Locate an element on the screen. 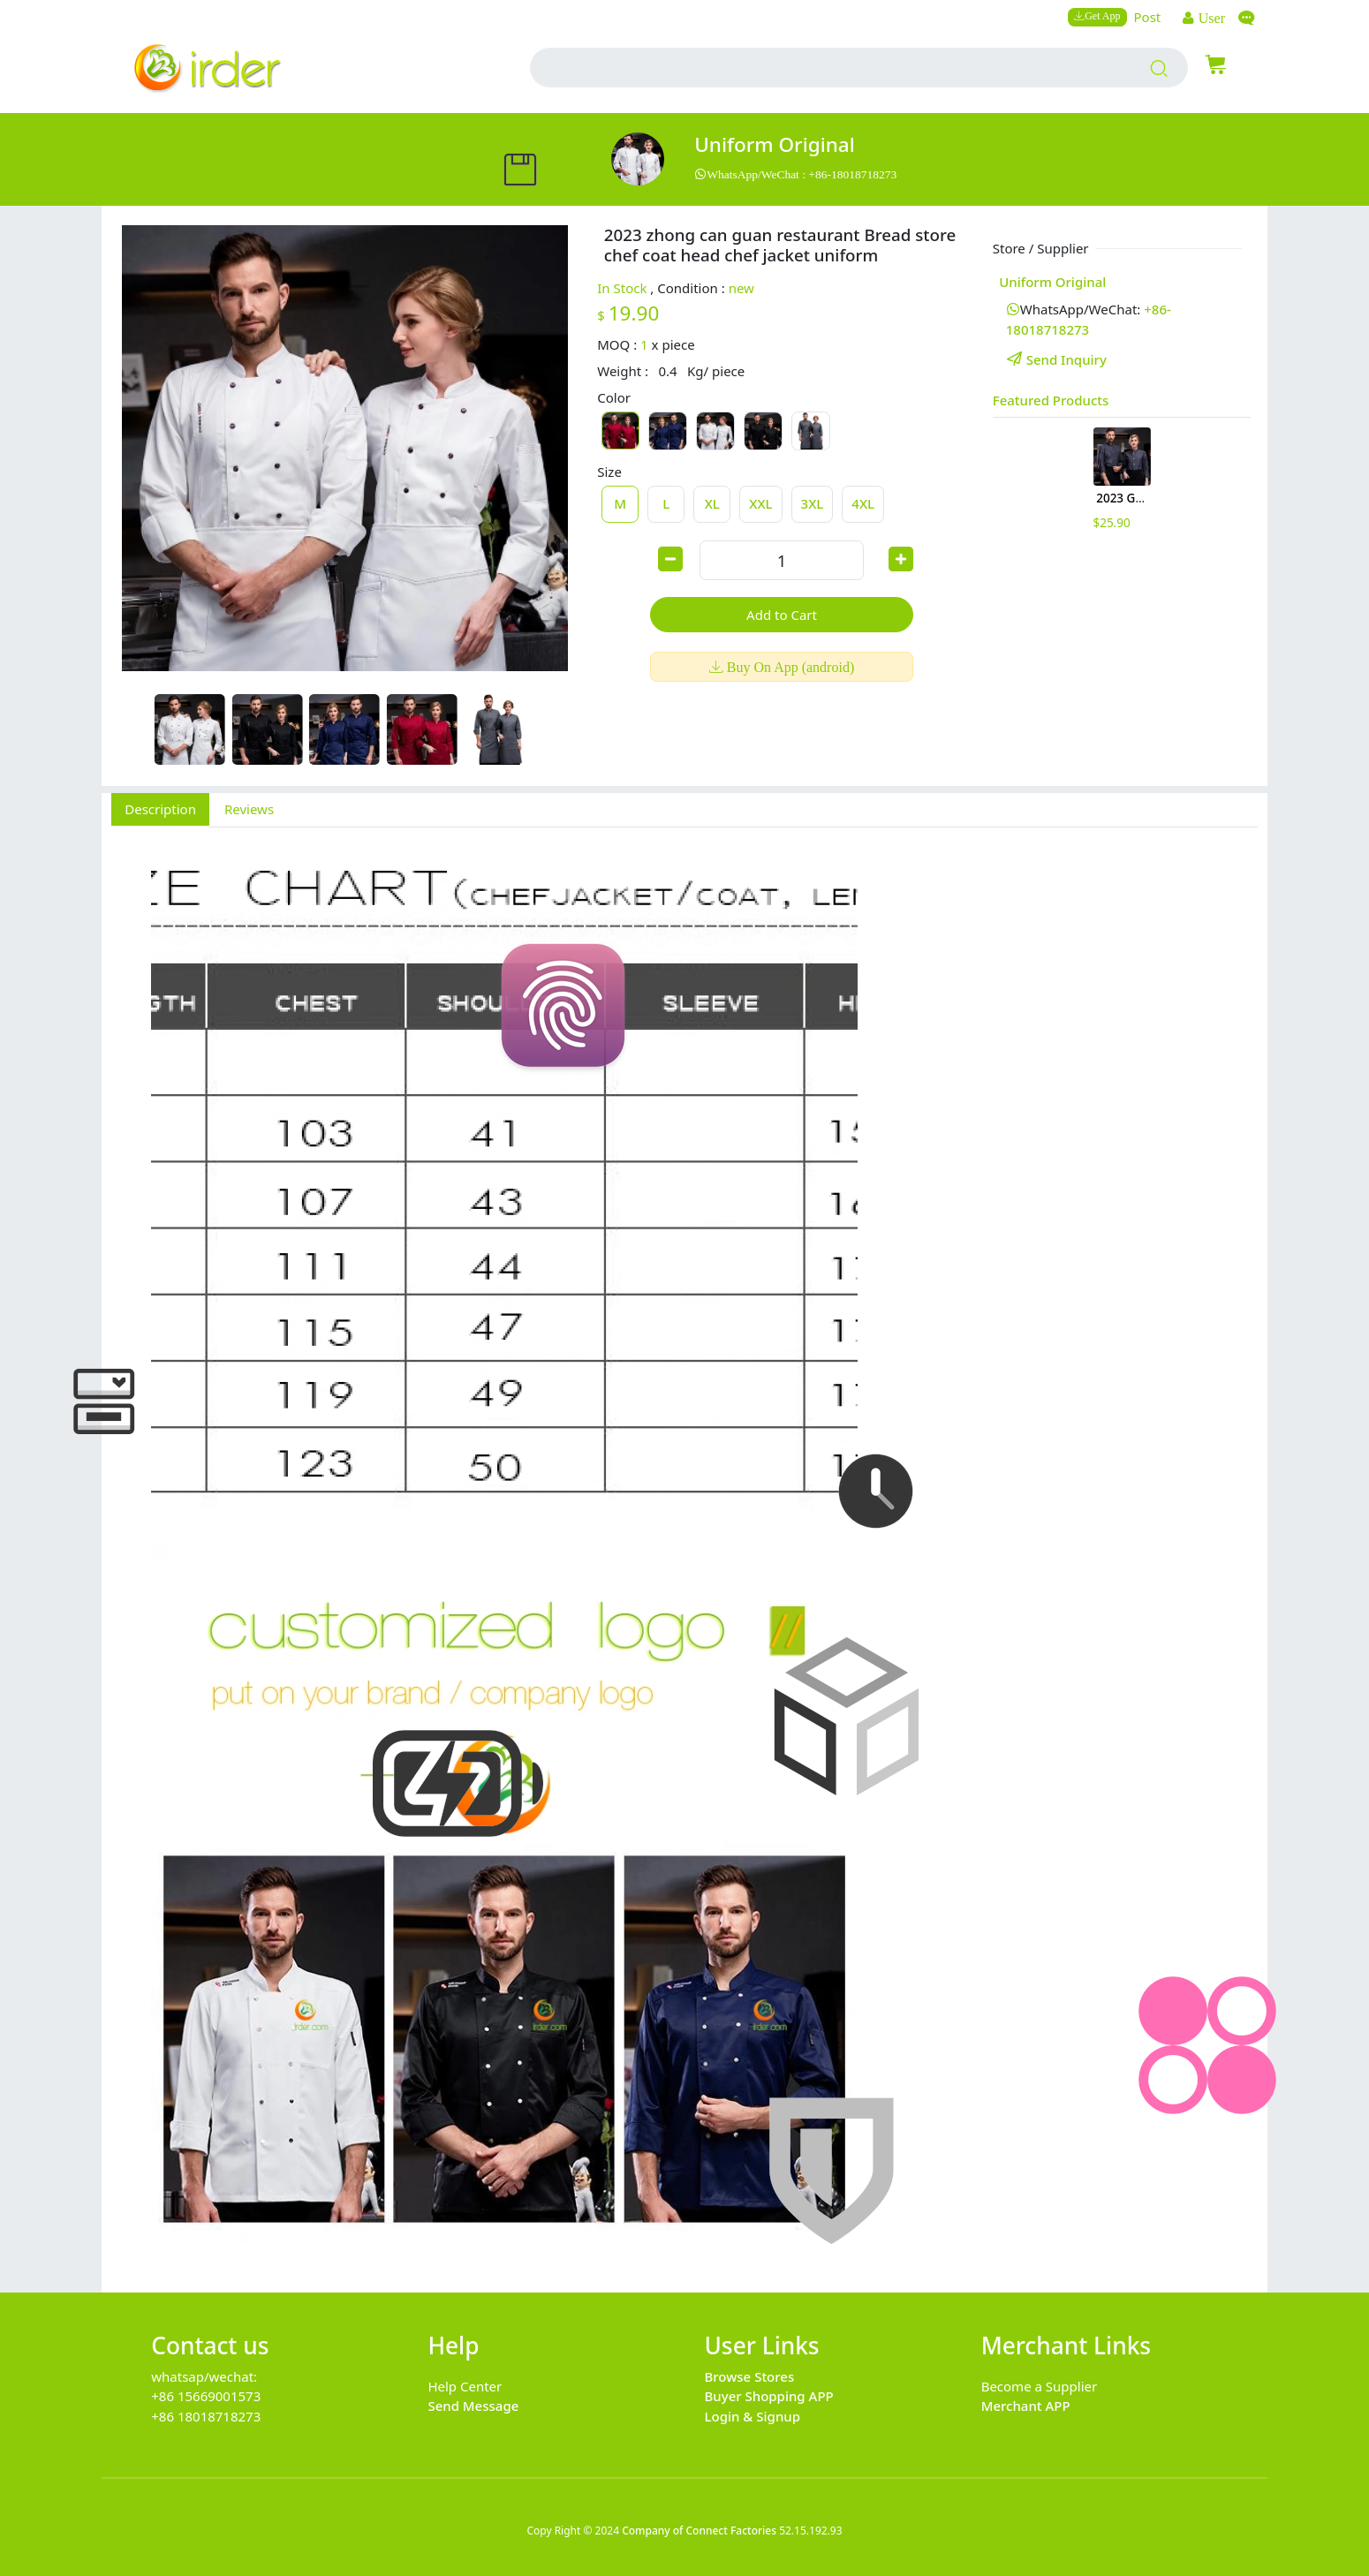 Image resolution: width=1369 pixels, height=2576 pixels. open fingerprint authentication settings is located at coordinates (563, 1005).